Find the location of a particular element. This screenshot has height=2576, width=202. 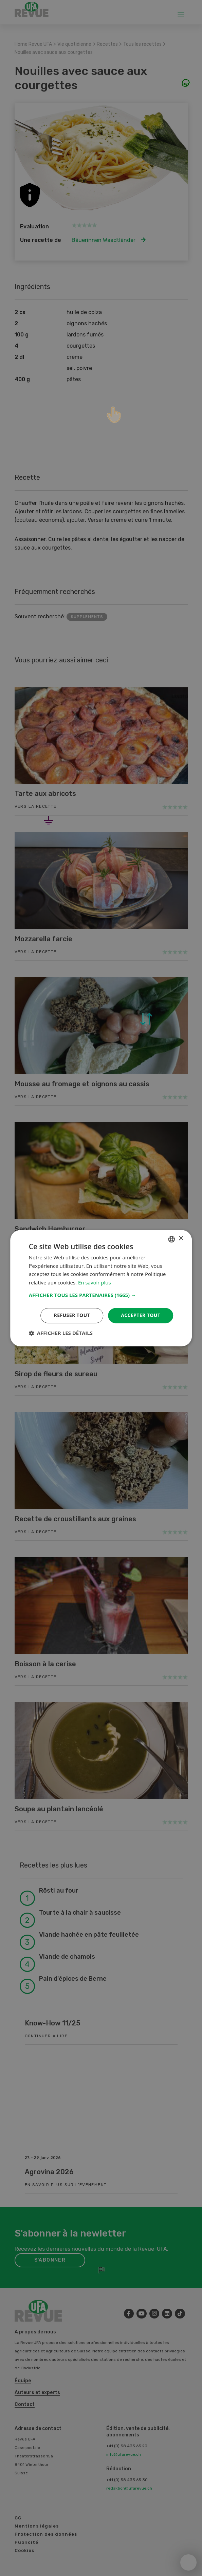

flag or report content is located at coordinates (101, 2270).